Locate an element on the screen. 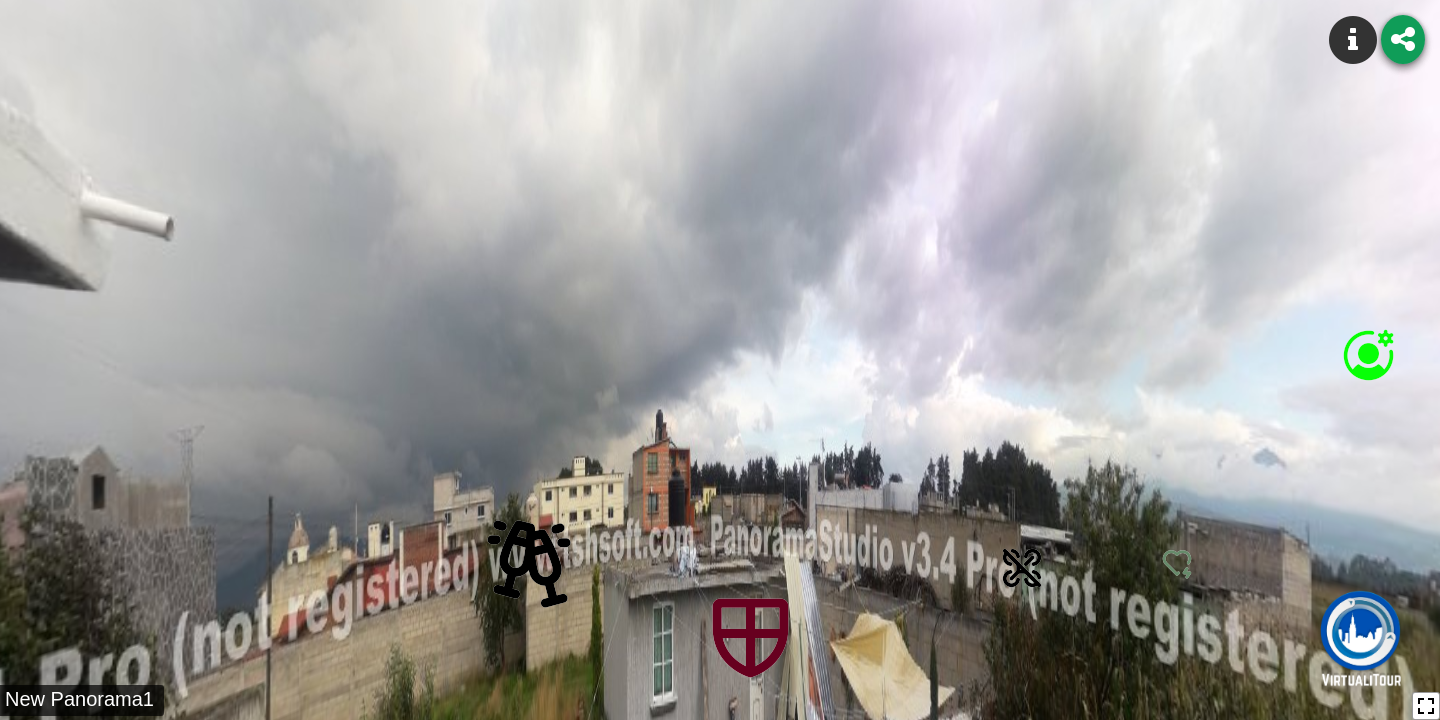  indicates security or protection status is located at coordinates (750, 633).